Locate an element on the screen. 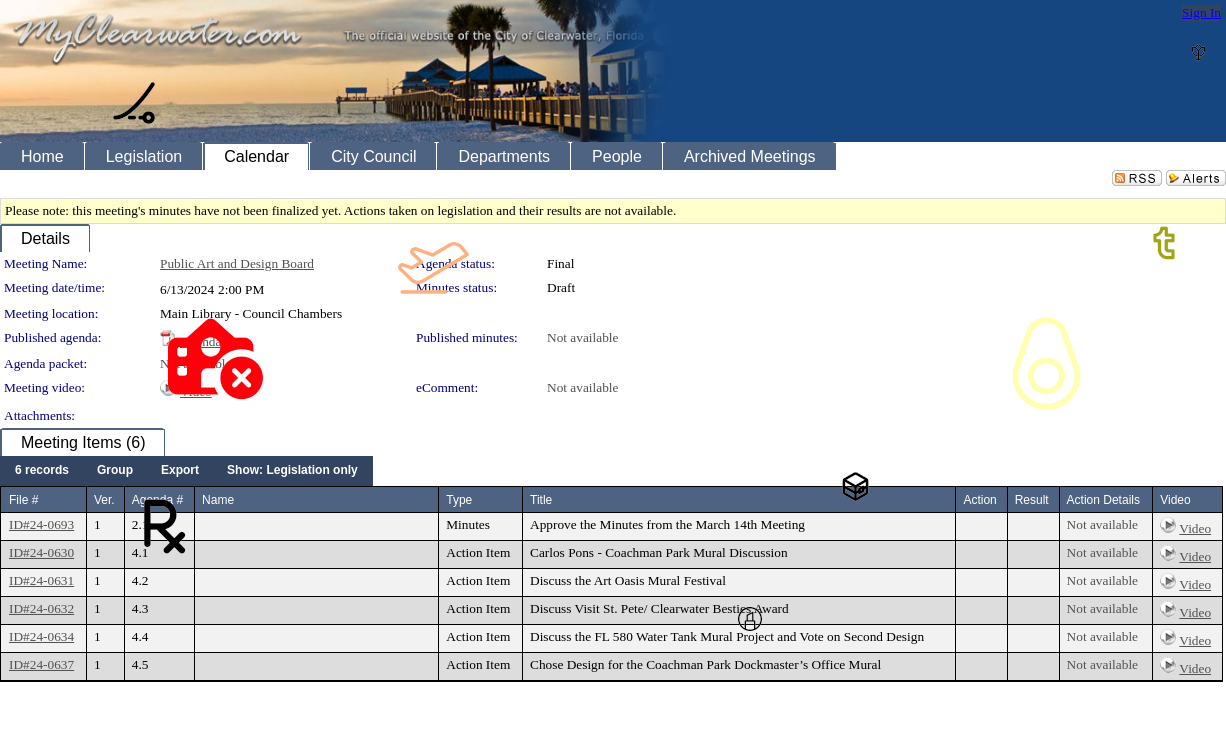  access garden or plant care features is located at coordinates (1198, 52).